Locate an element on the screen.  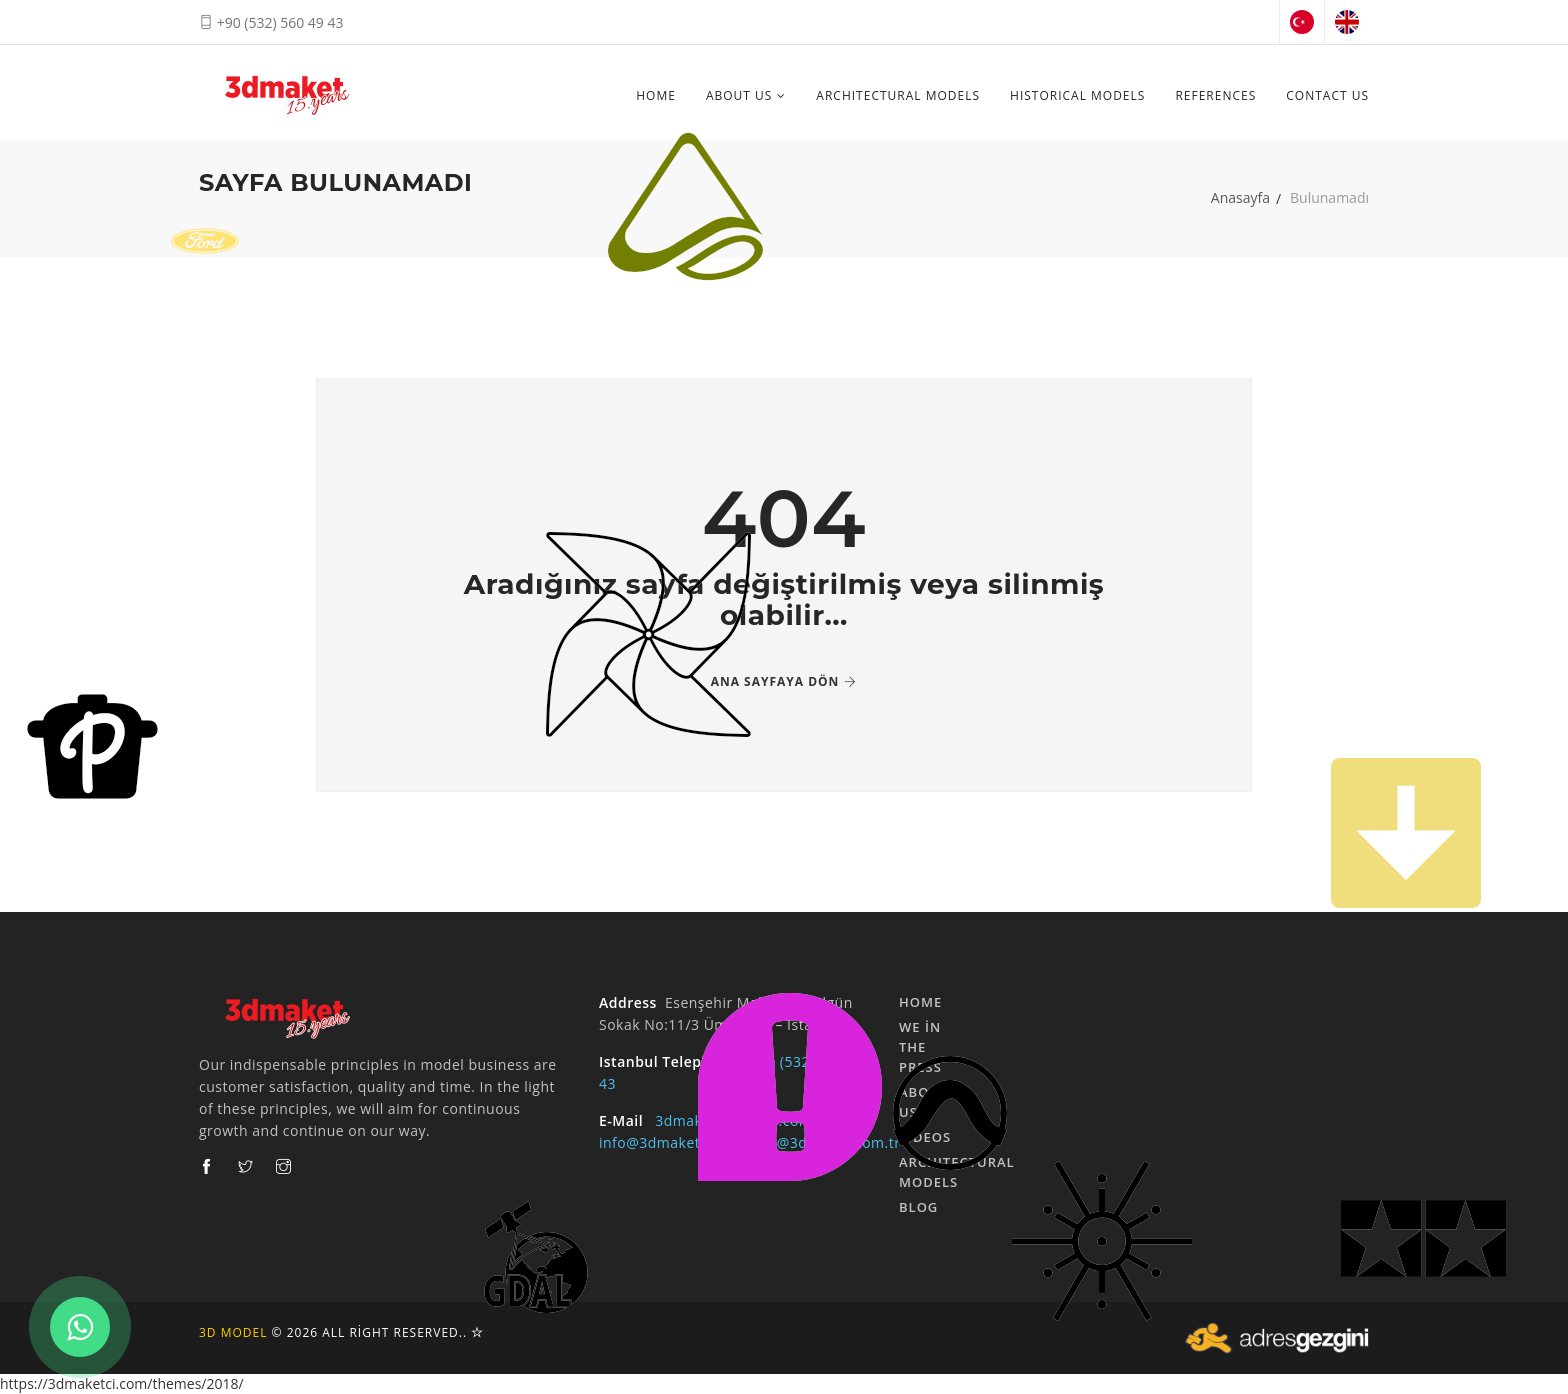
open Pro Tools application is located at coordinates (950, 1113).